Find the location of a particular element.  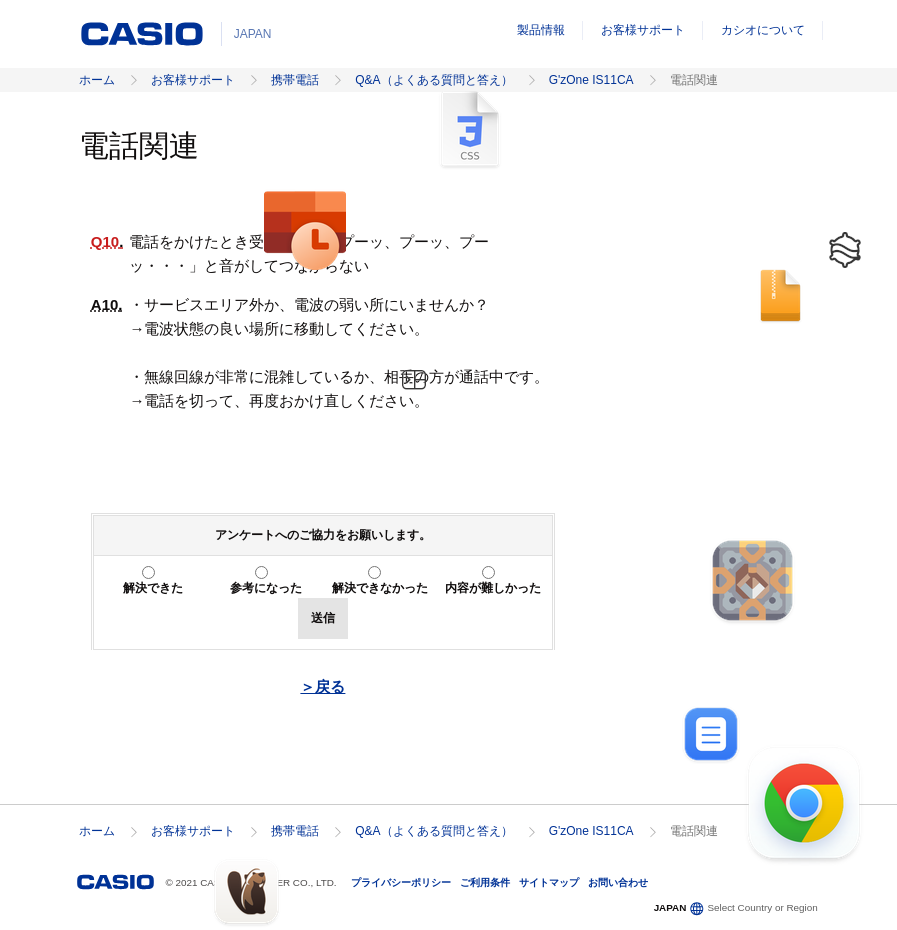

open timesheet application is located at coordinates (305, 229).